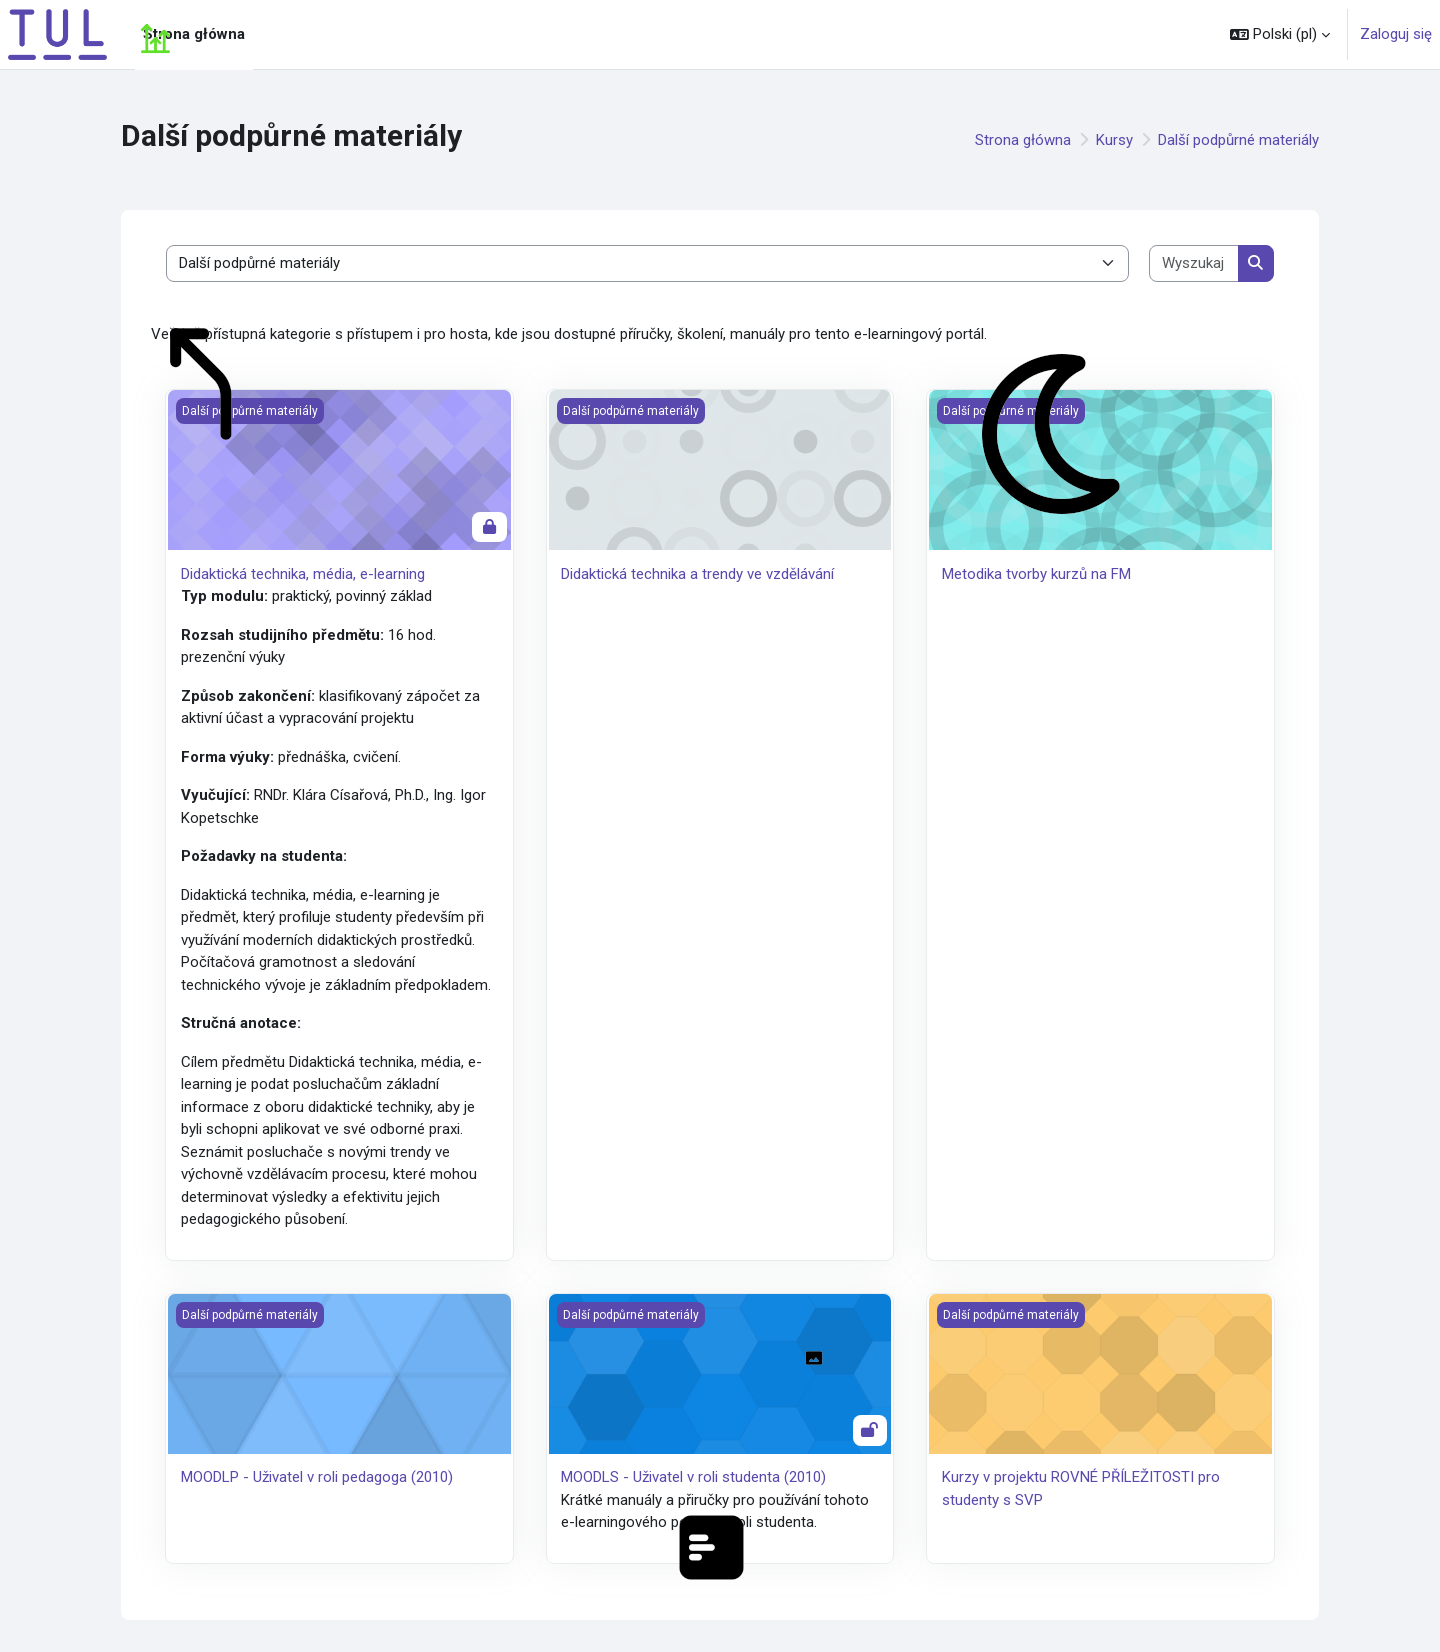 This screenshot has height=1652, width=1440. I want to click on toggle dark mode, so click(1062, 434).